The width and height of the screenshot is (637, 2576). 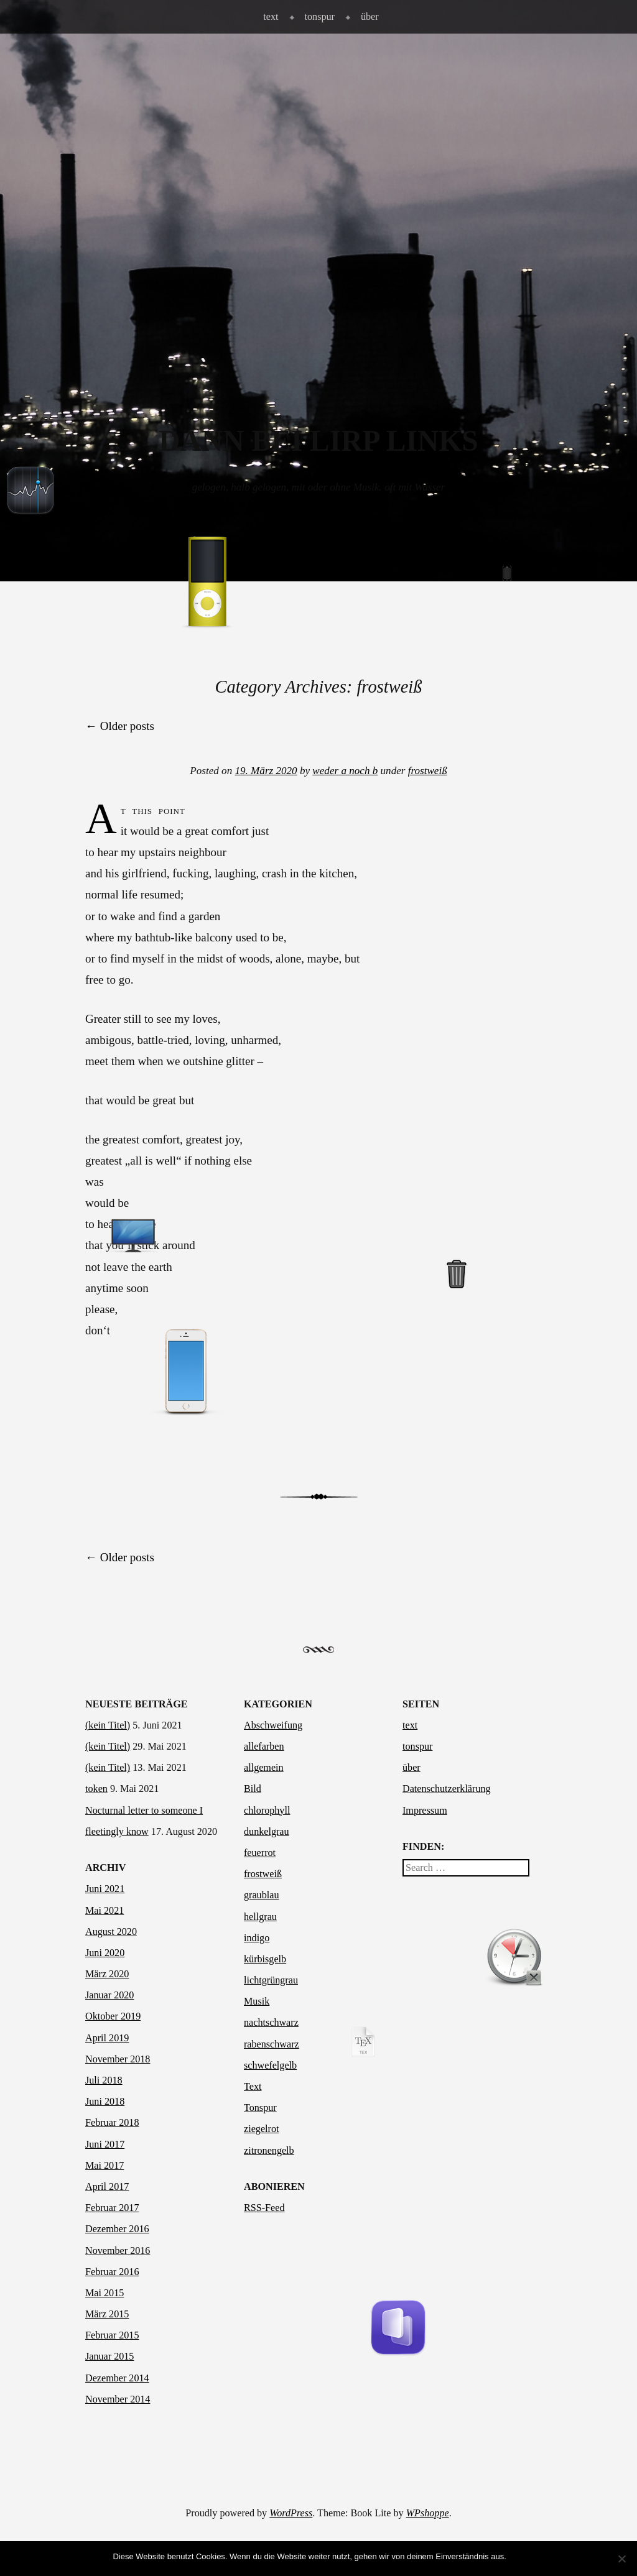 I want to click on iPod nano device in yellow, so click(x=207, y=583).